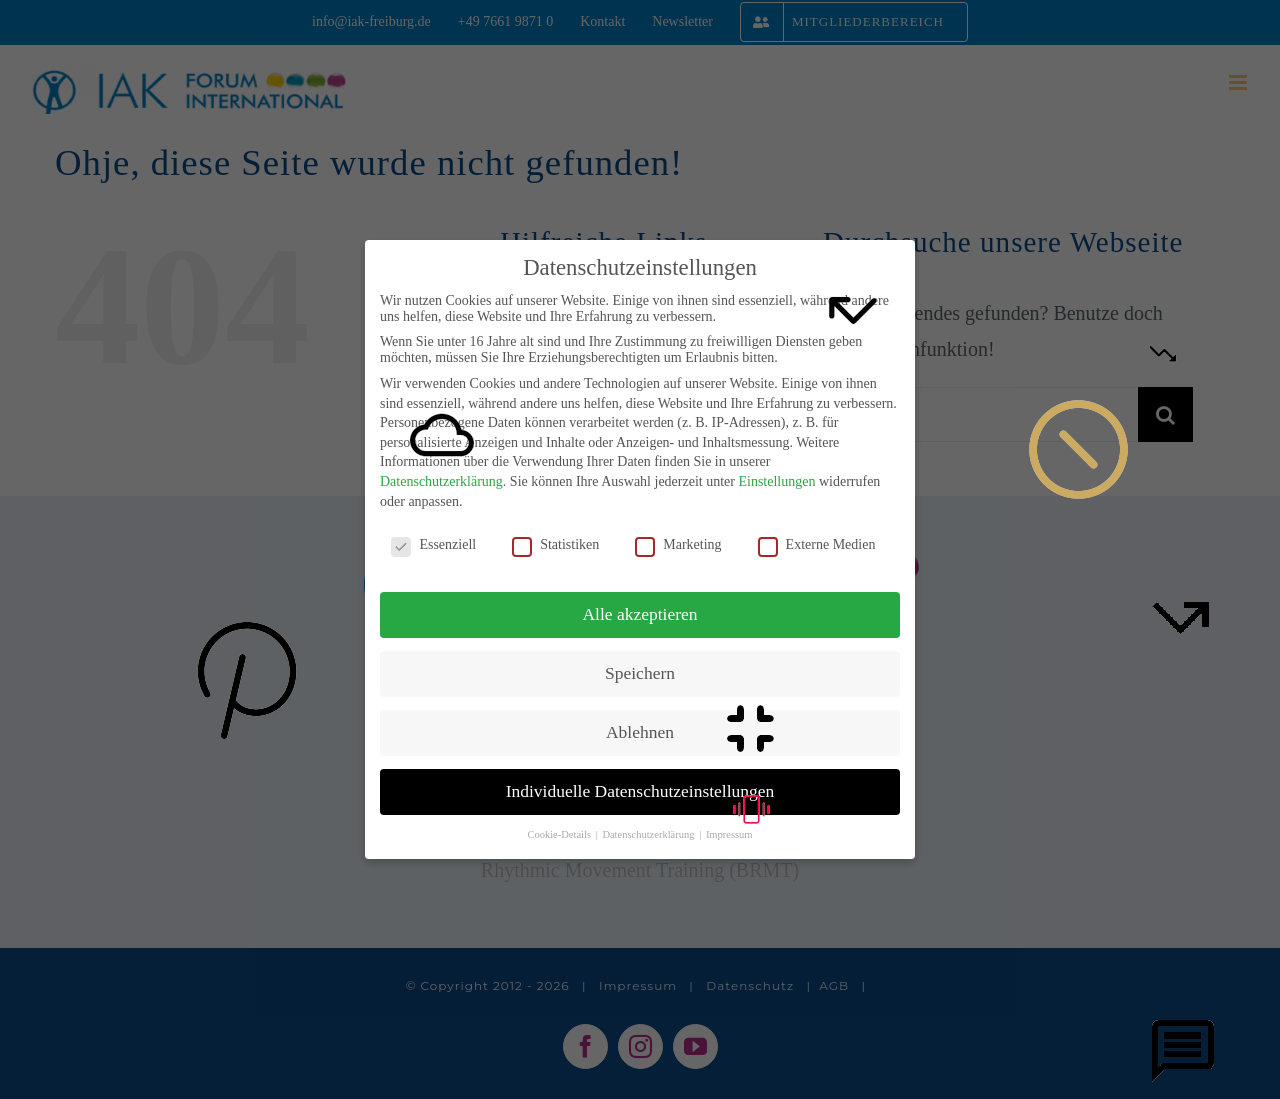 This screenshot has height=1099, width=1280. What do you see at coordinates (751, 809) in the screenshot?
I see `toggle vibrate mode on device` at bounding box center [751, 809].